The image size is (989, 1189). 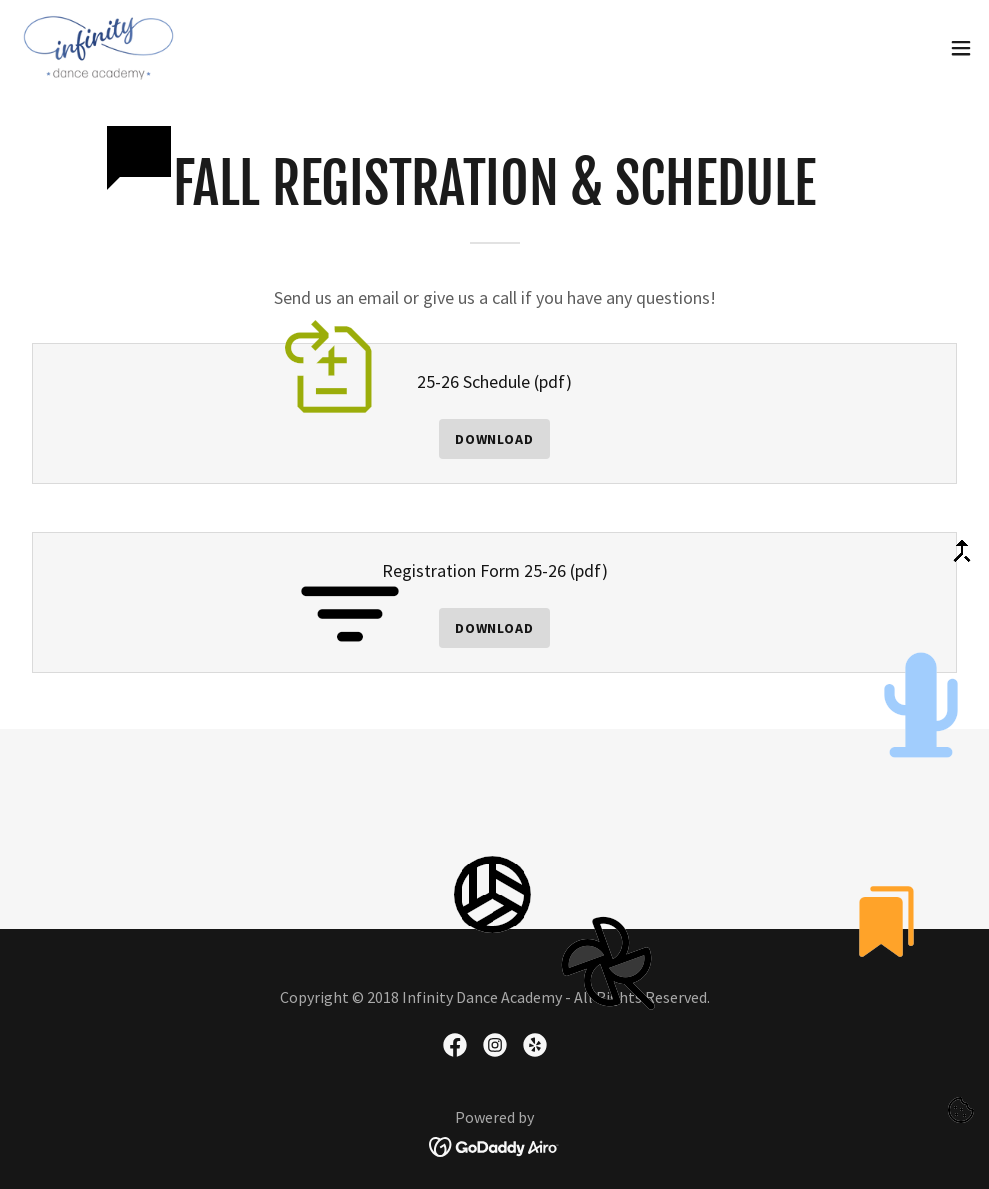 I want to click on merge two active calls into a conference call, so click(x=962, y=551).